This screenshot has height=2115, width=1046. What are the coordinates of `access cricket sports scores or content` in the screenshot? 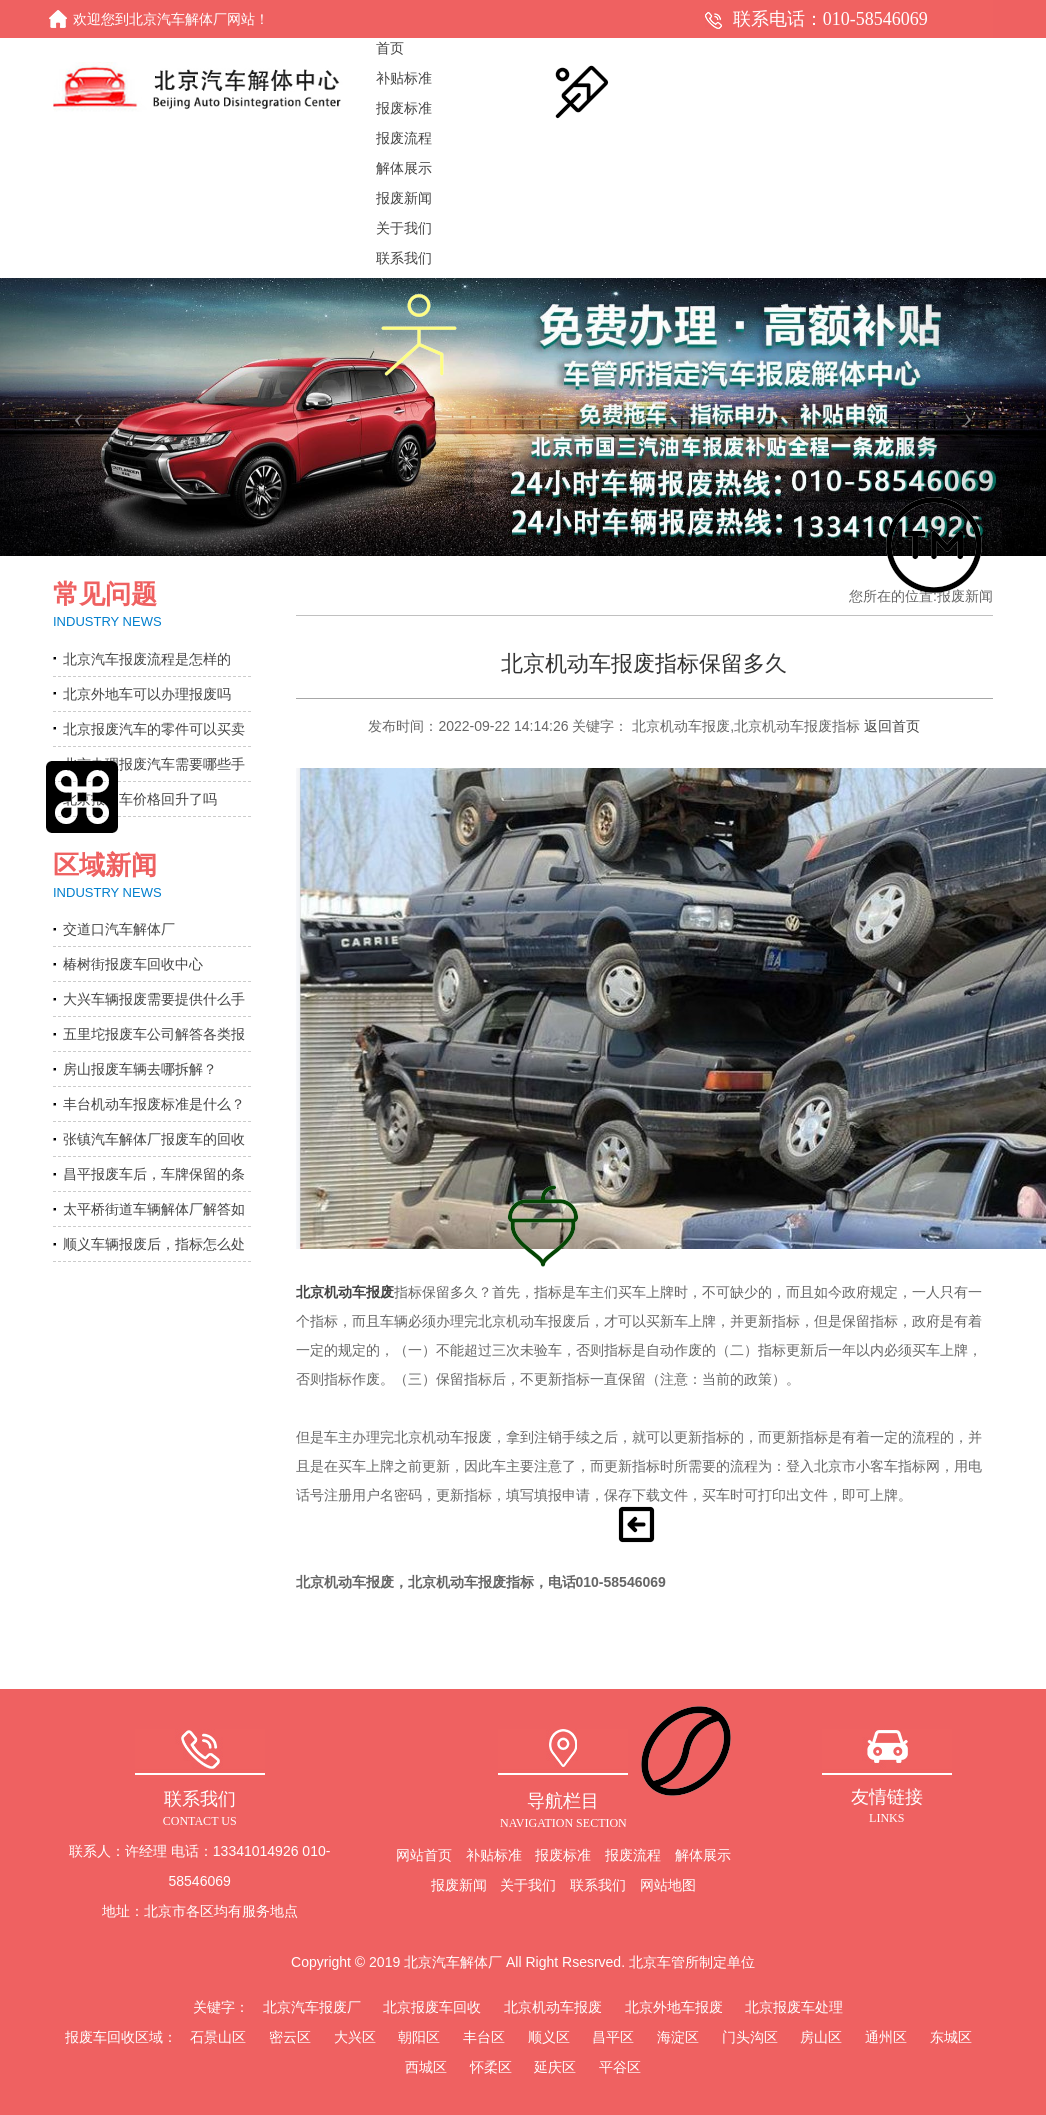 It's located at (579, 91).